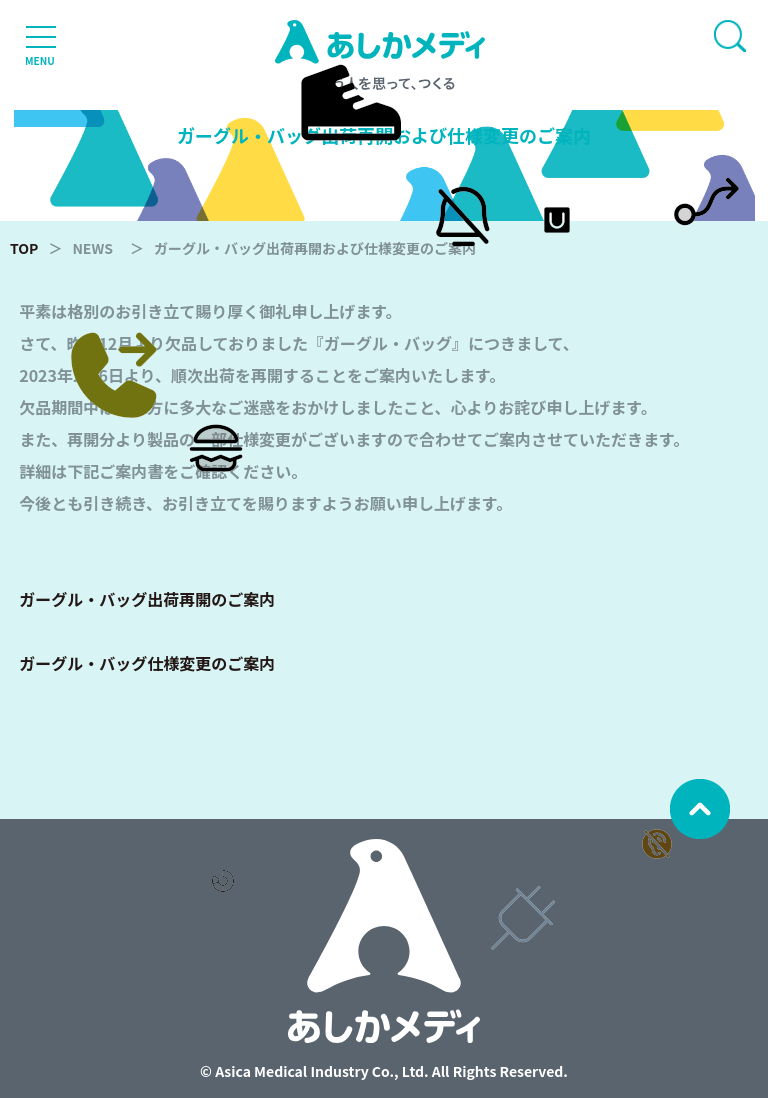 This screenshot has height=1098, width=768. What do you see at coordinates (522, 919) in the screenshot?
I see `connect to a power source` at bounding box center [522, 919].